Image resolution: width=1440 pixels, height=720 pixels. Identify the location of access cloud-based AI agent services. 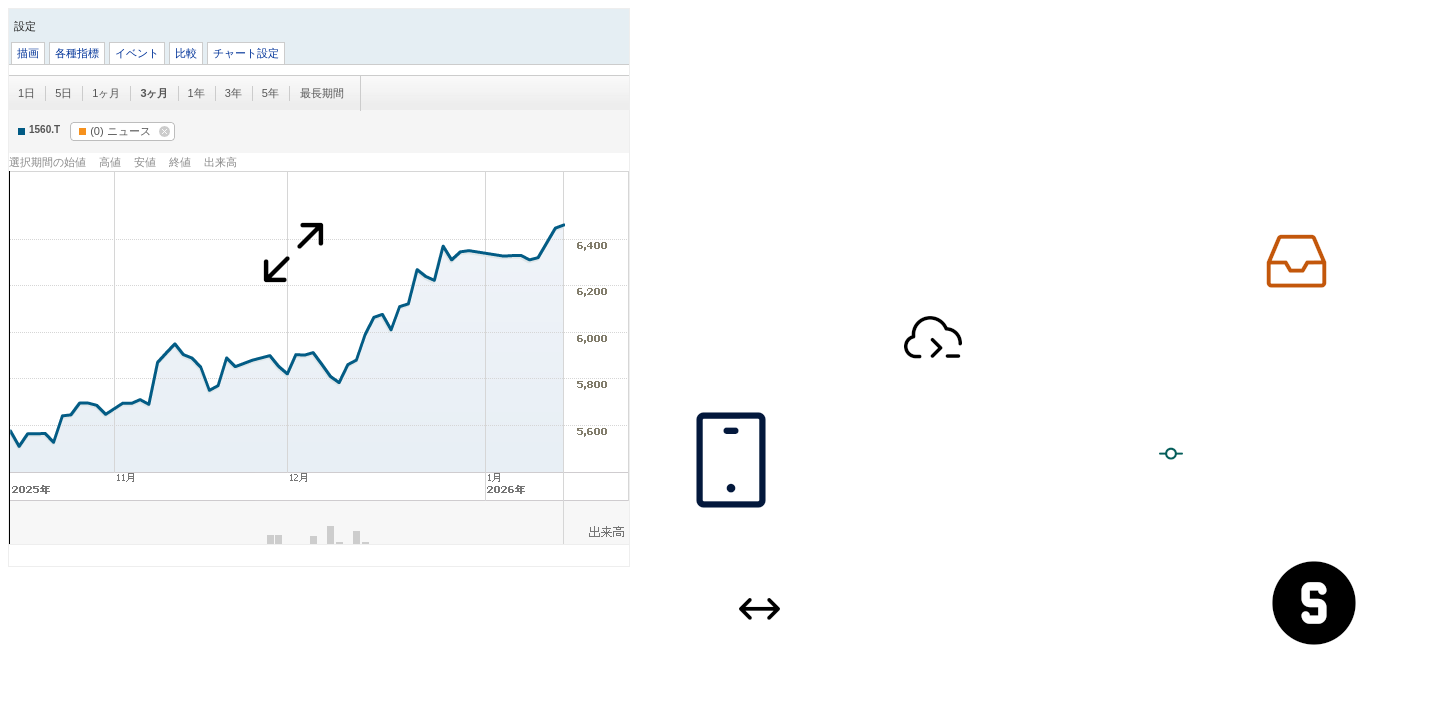
(933, 339).